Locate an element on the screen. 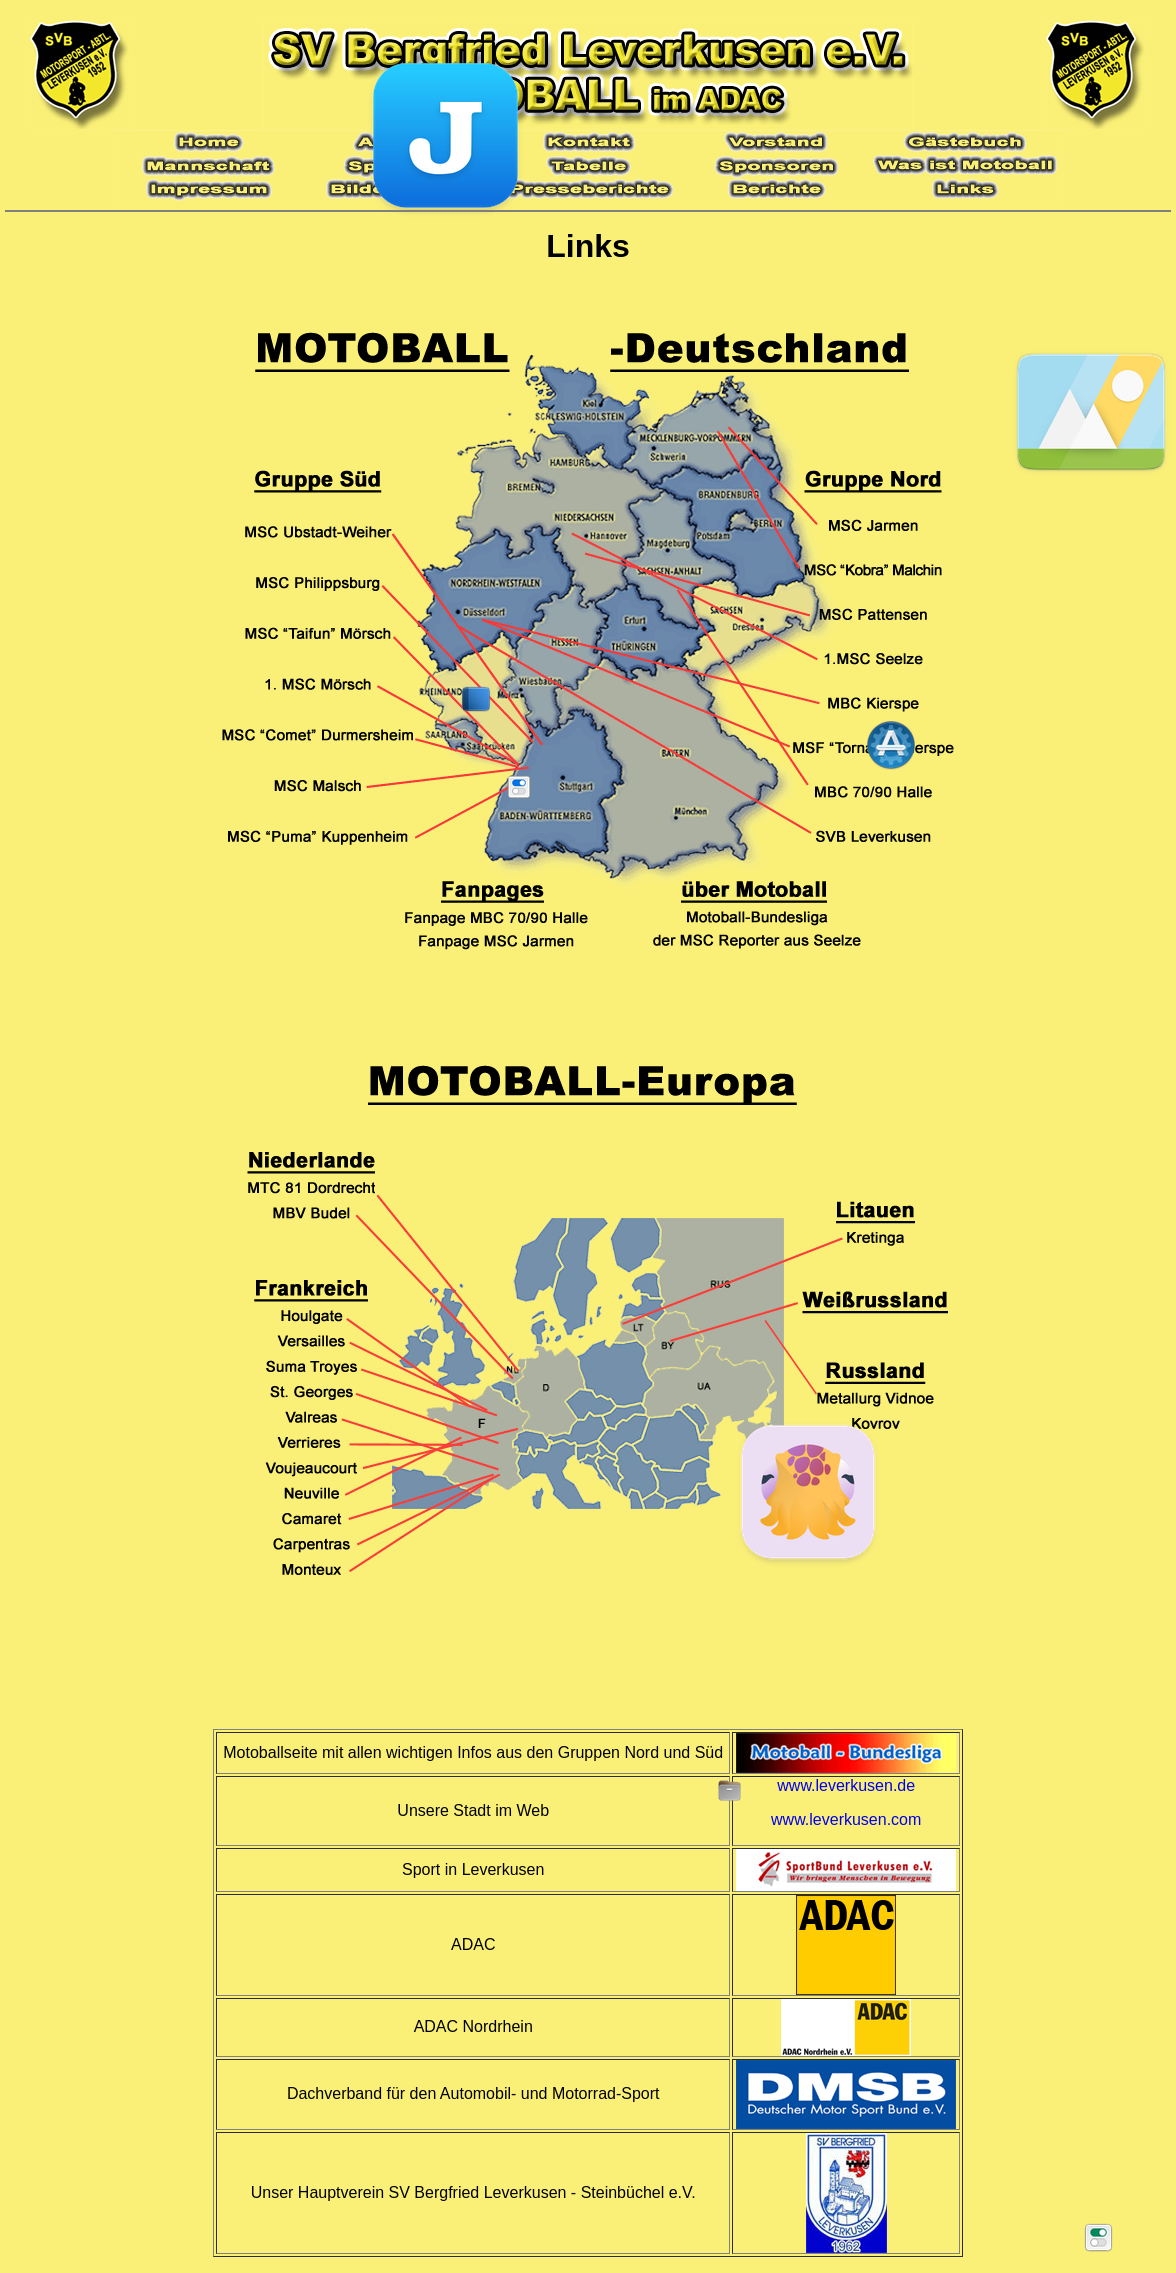 This screenshot has width=1176, height=2273. access your desktop folder is located at coordinates (476, 698).